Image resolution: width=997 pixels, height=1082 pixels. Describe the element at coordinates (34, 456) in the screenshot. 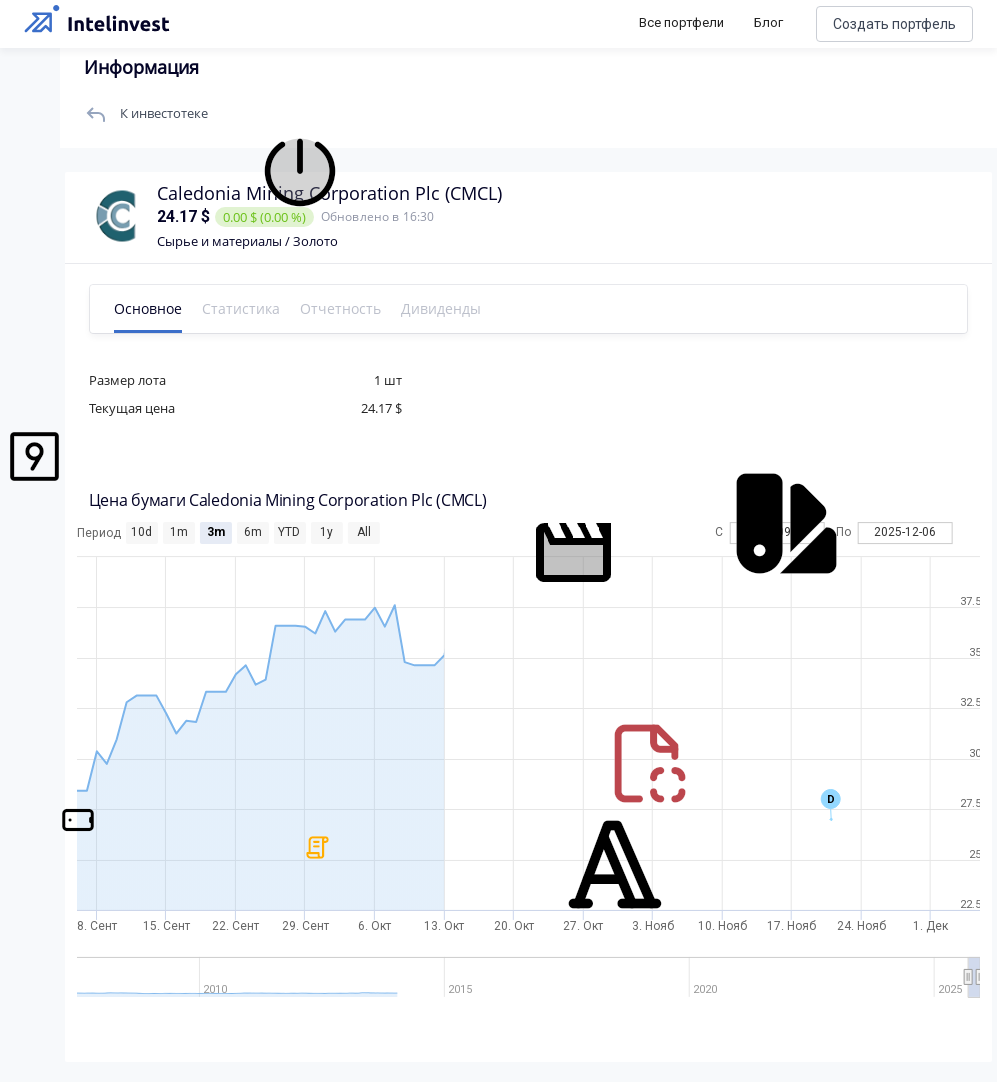

I see `select number nine` at that location.